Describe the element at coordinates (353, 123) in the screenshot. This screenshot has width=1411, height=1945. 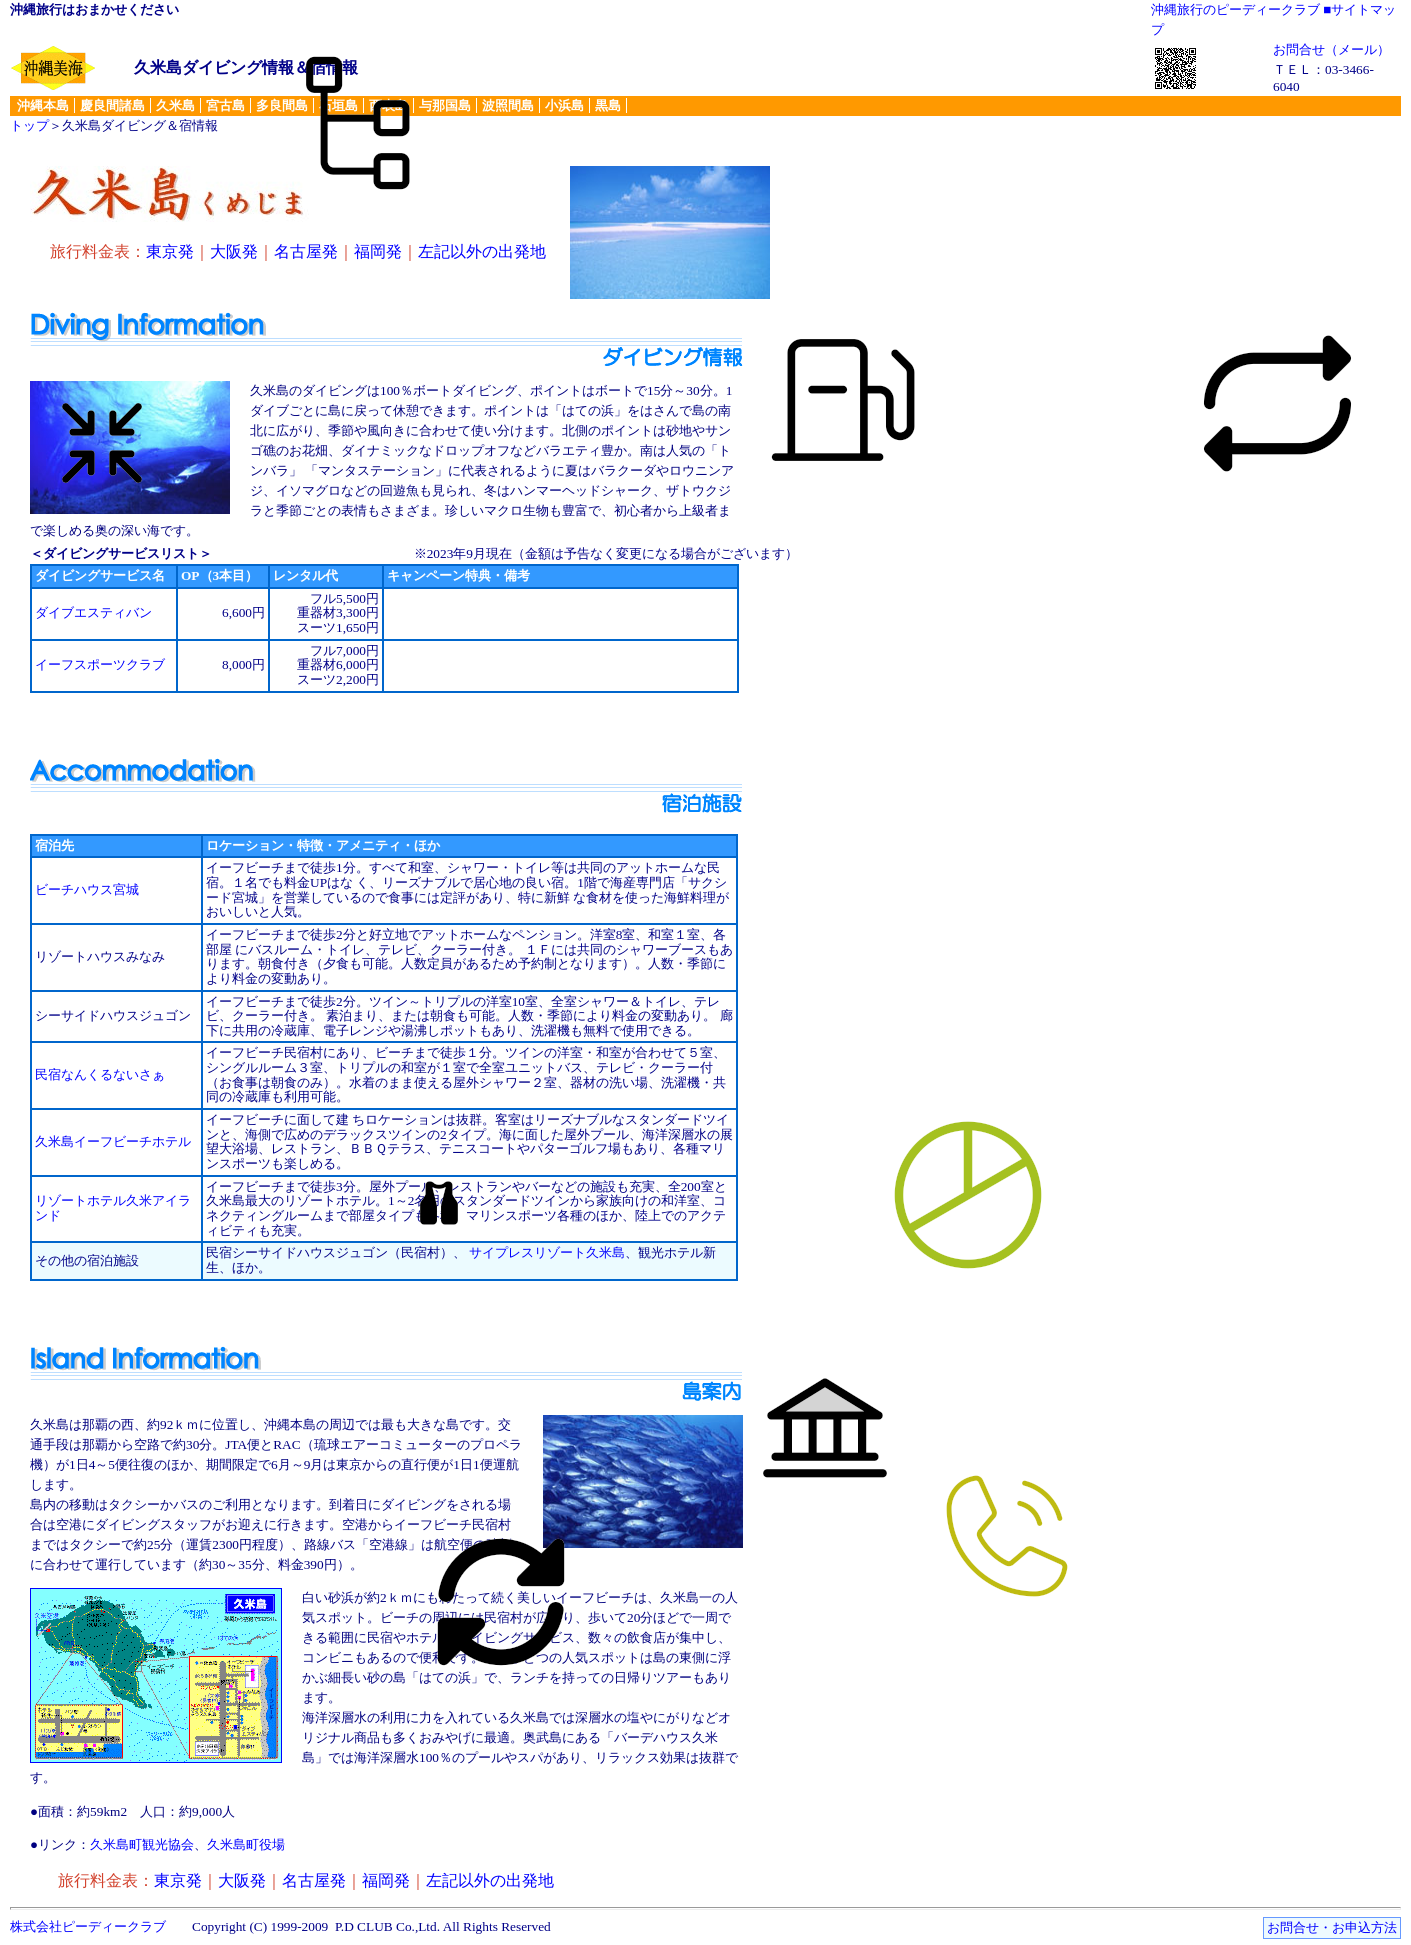
I see `view hierarchical tree structure` at that location.